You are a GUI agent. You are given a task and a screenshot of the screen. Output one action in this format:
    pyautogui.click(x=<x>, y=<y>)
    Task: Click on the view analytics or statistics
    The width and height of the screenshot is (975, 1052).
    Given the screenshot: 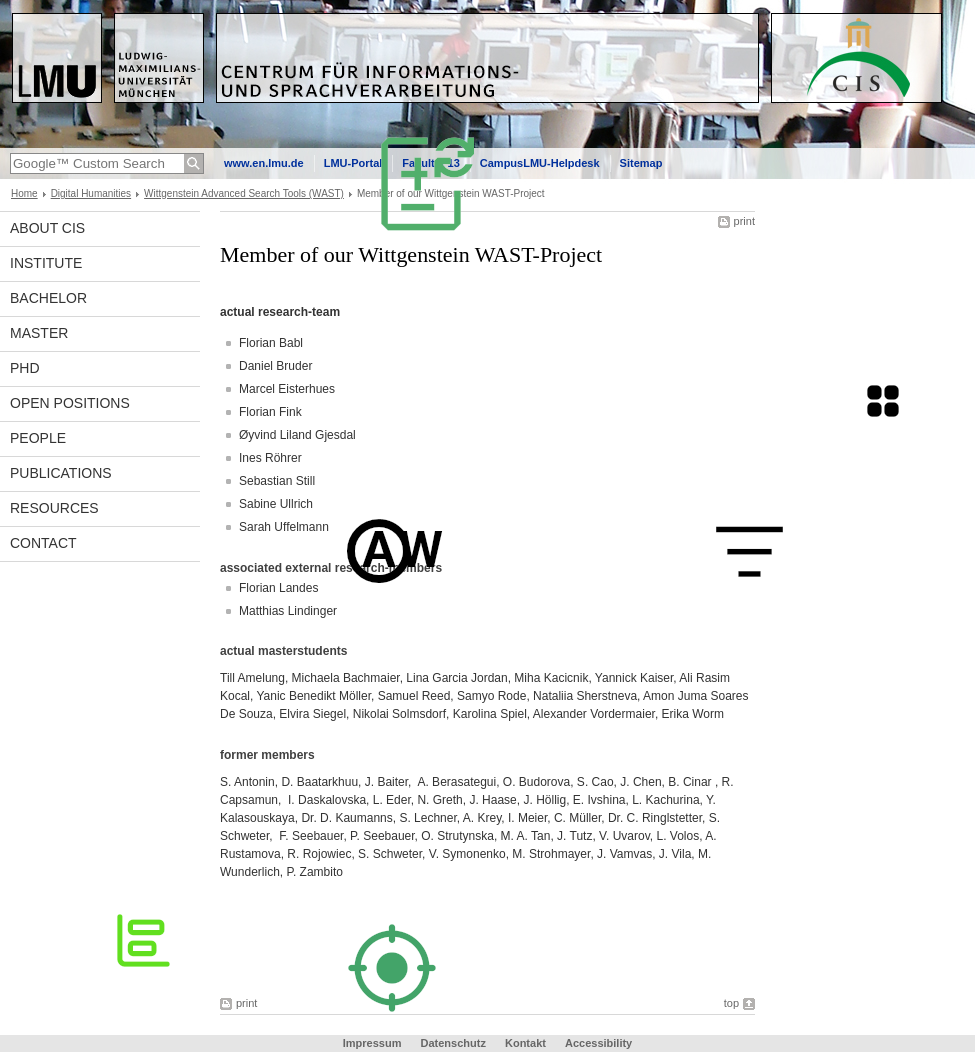 What is the action you would take?
    pyautogui.click(x=143, y=940)
    